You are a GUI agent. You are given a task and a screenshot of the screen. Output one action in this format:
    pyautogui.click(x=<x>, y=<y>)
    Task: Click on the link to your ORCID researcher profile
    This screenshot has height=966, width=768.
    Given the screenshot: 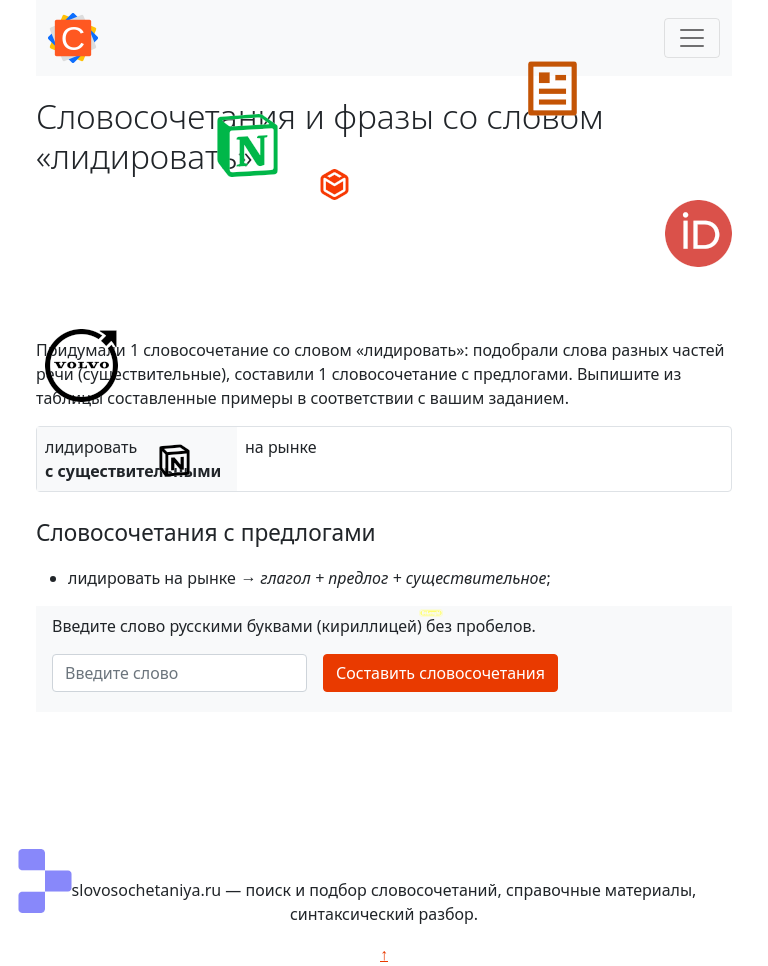 What is the action you would take?
    pyautogui.click(x=698, y=233)
    